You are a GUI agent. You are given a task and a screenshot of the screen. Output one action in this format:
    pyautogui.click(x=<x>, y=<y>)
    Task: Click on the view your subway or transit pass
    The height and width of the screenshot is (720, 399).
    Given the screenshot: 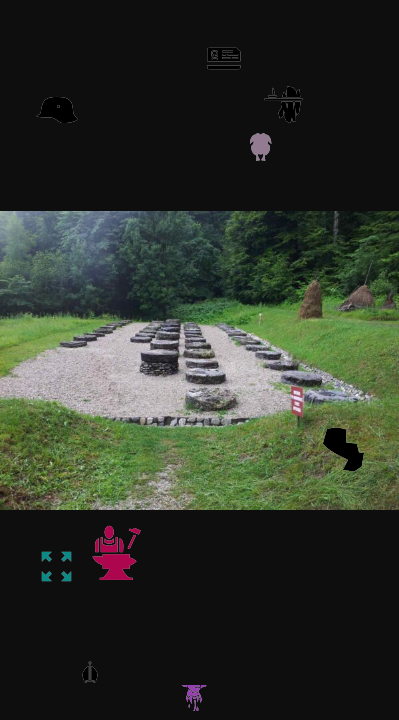 What is the action you would take?
    pyautogui.click(x=223, y=58)
    